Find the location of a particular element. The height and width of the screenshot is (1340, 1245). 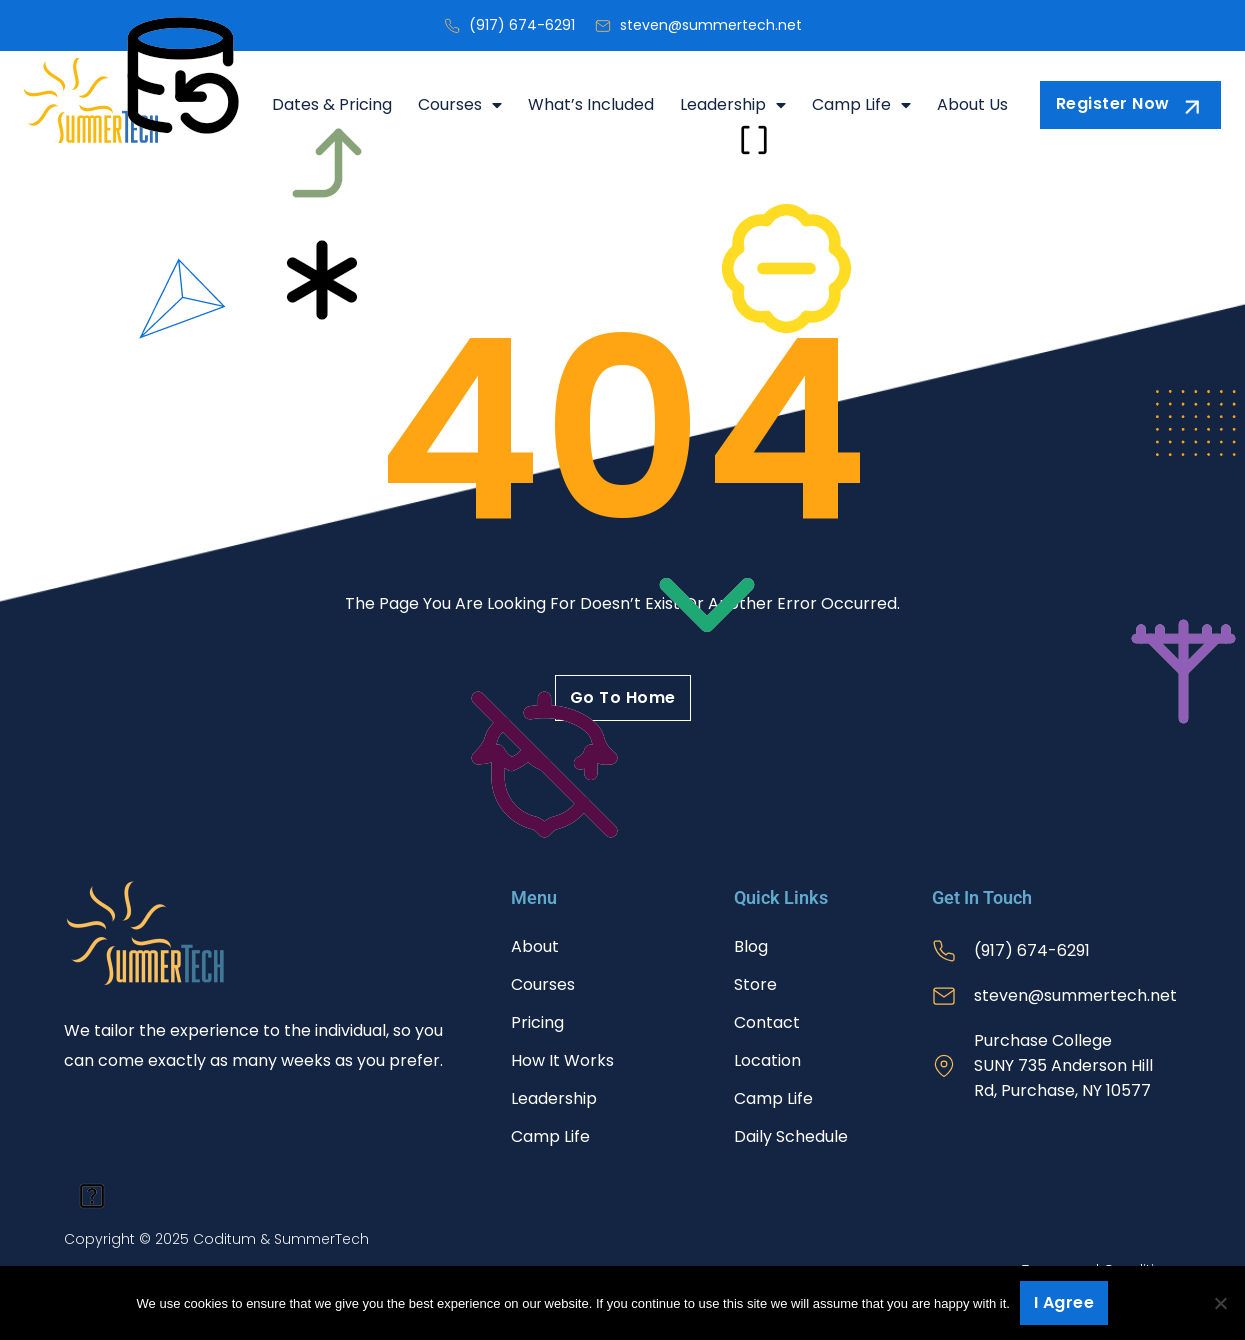

access help center or support resources is located at coordinates (92, 1196).